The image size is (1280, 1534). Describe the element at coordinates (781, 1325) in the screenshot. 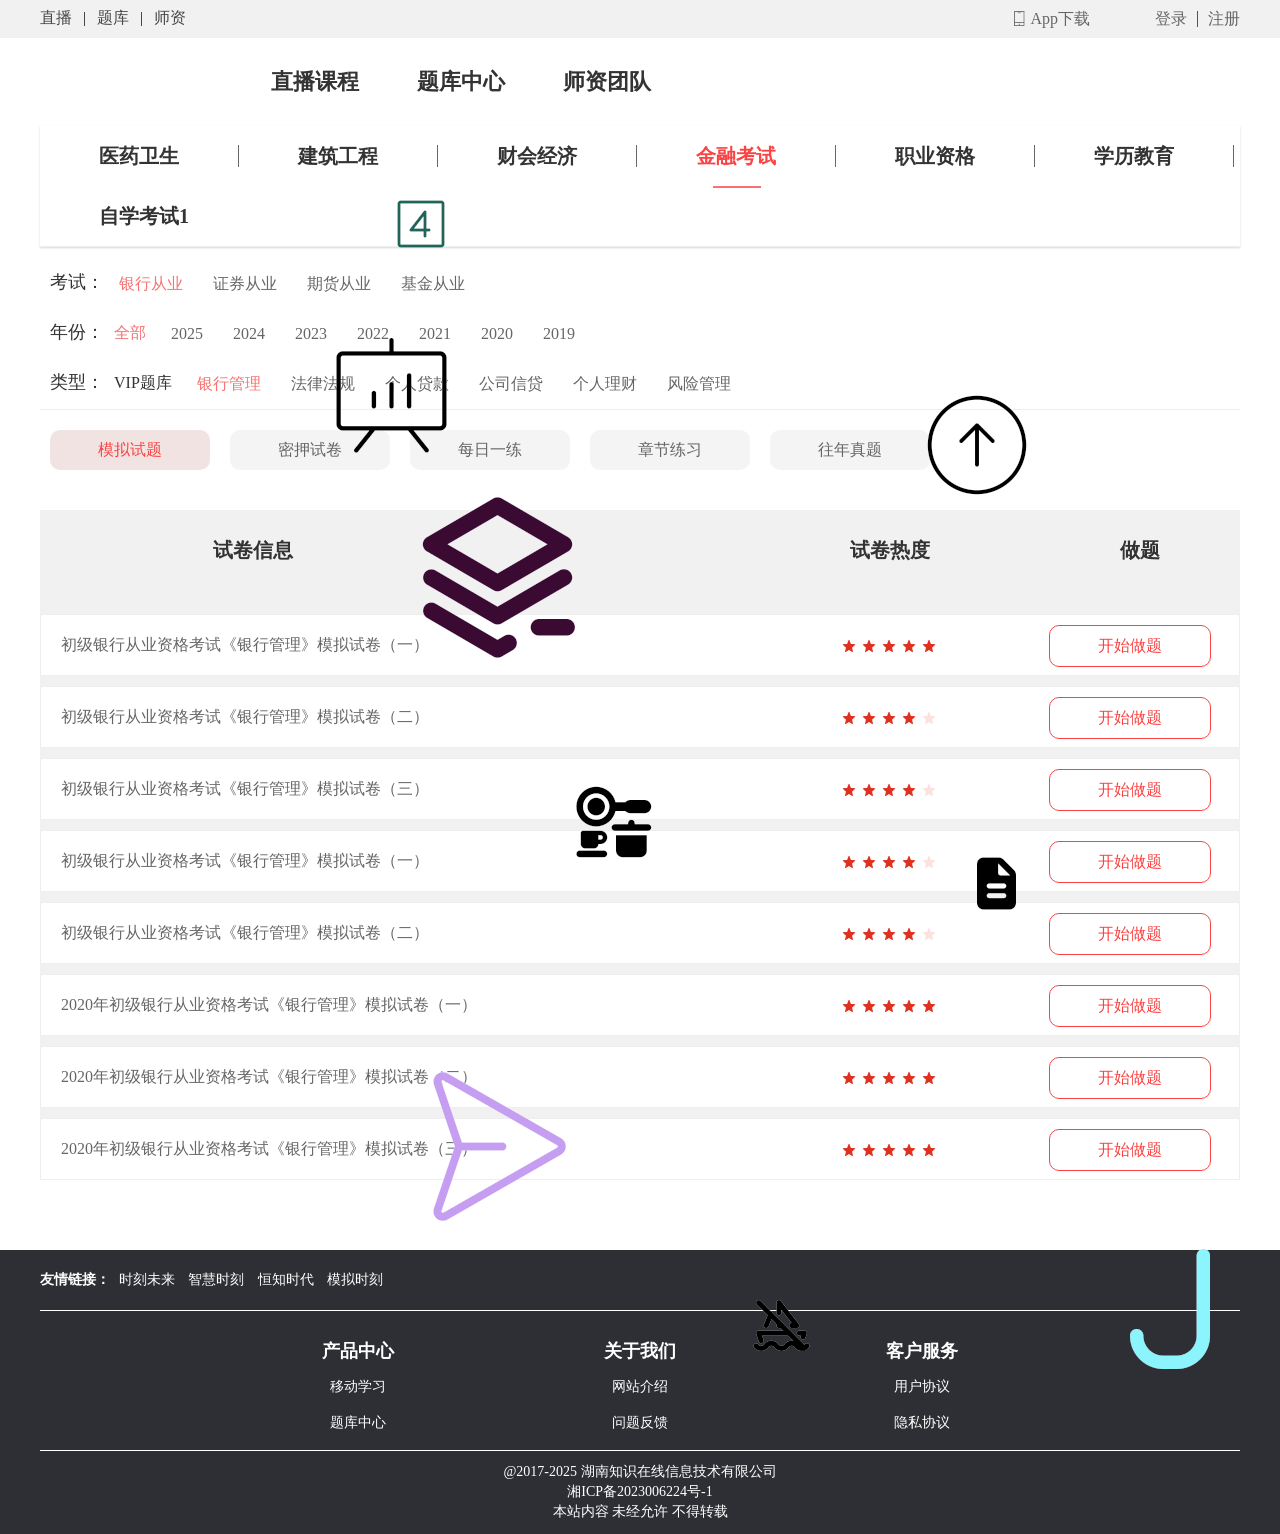

I see `sailing or boating unavailable` at that location.